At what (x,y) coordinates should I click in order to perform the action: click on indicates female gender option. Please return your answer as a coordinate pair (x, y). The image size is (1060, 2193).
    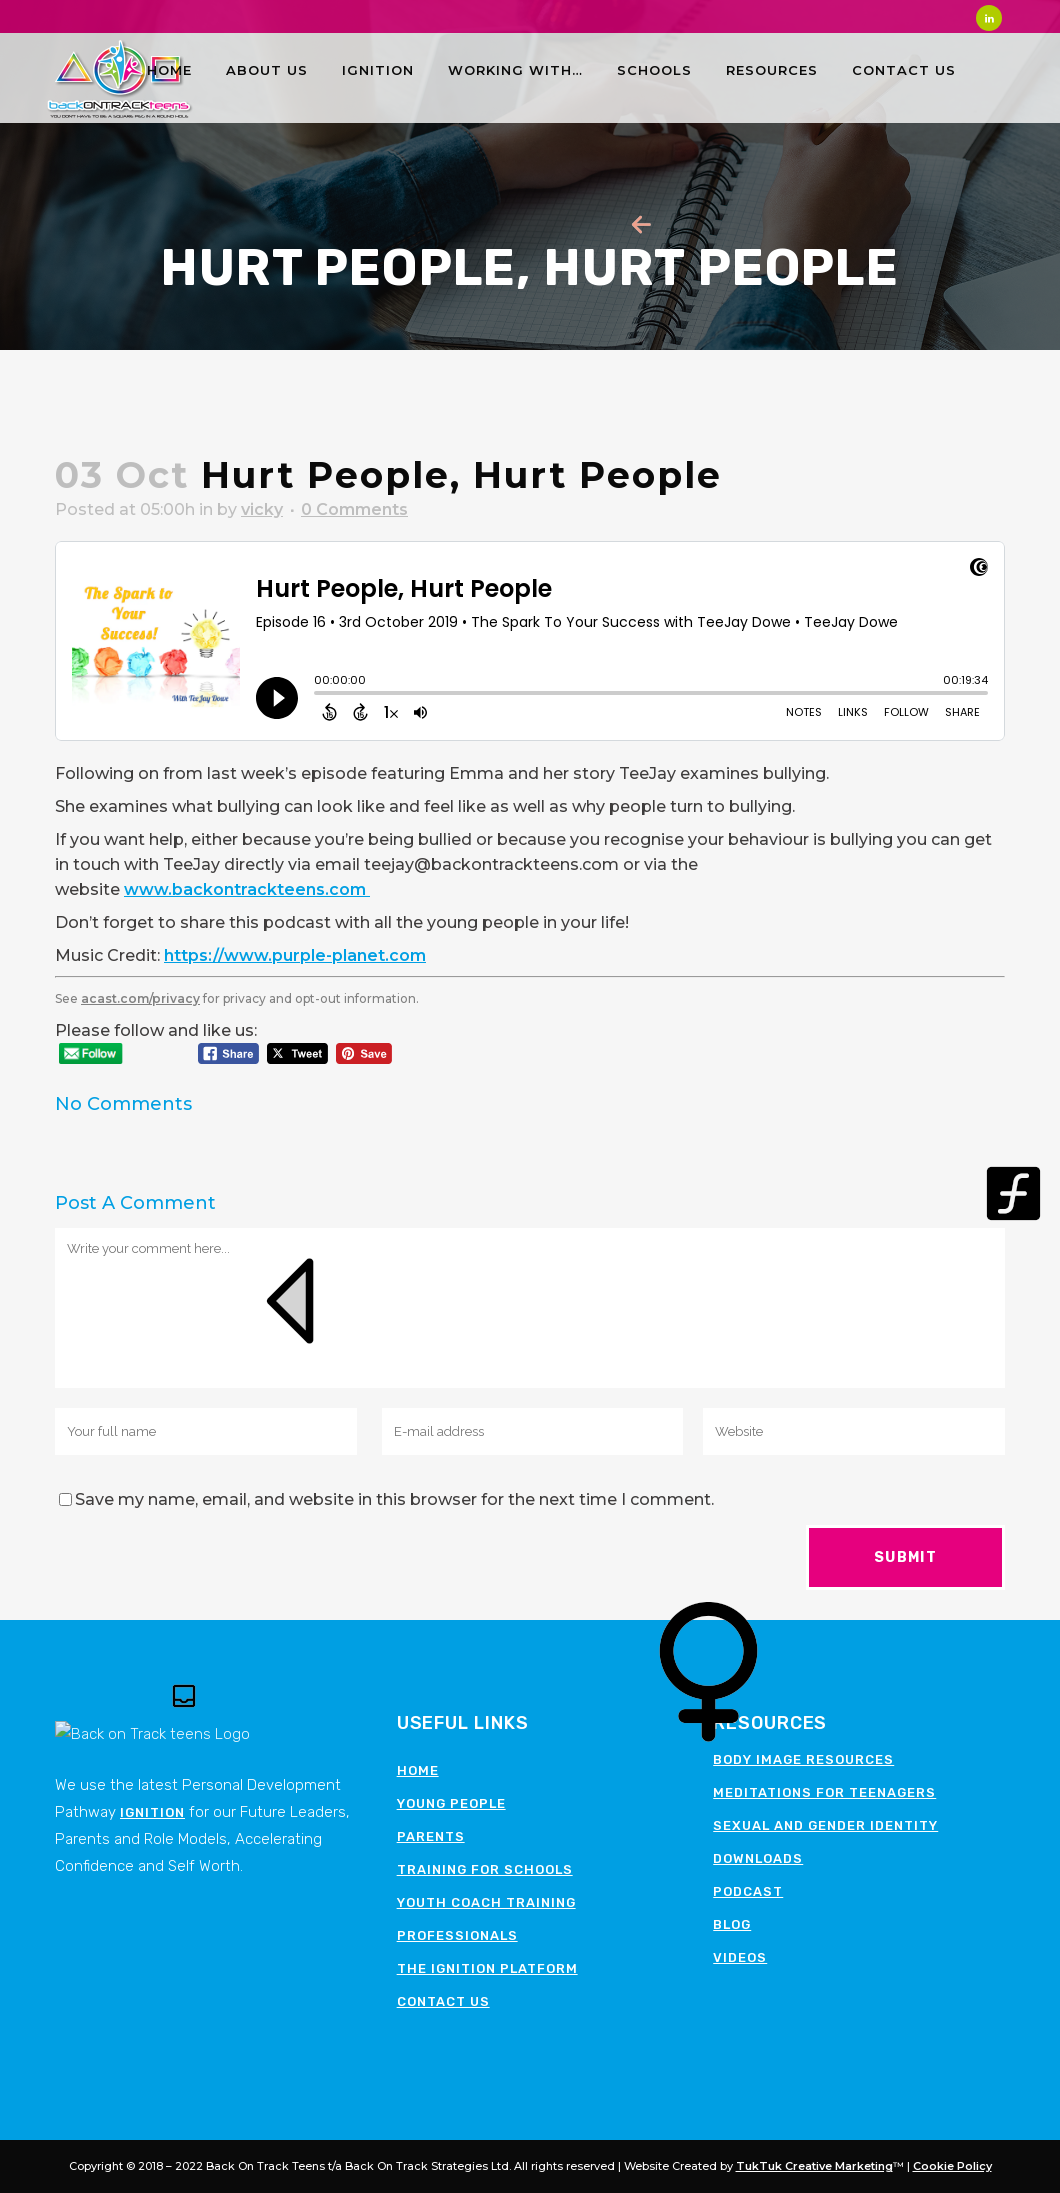
    Looking at the image, I should click on (708, 1669).